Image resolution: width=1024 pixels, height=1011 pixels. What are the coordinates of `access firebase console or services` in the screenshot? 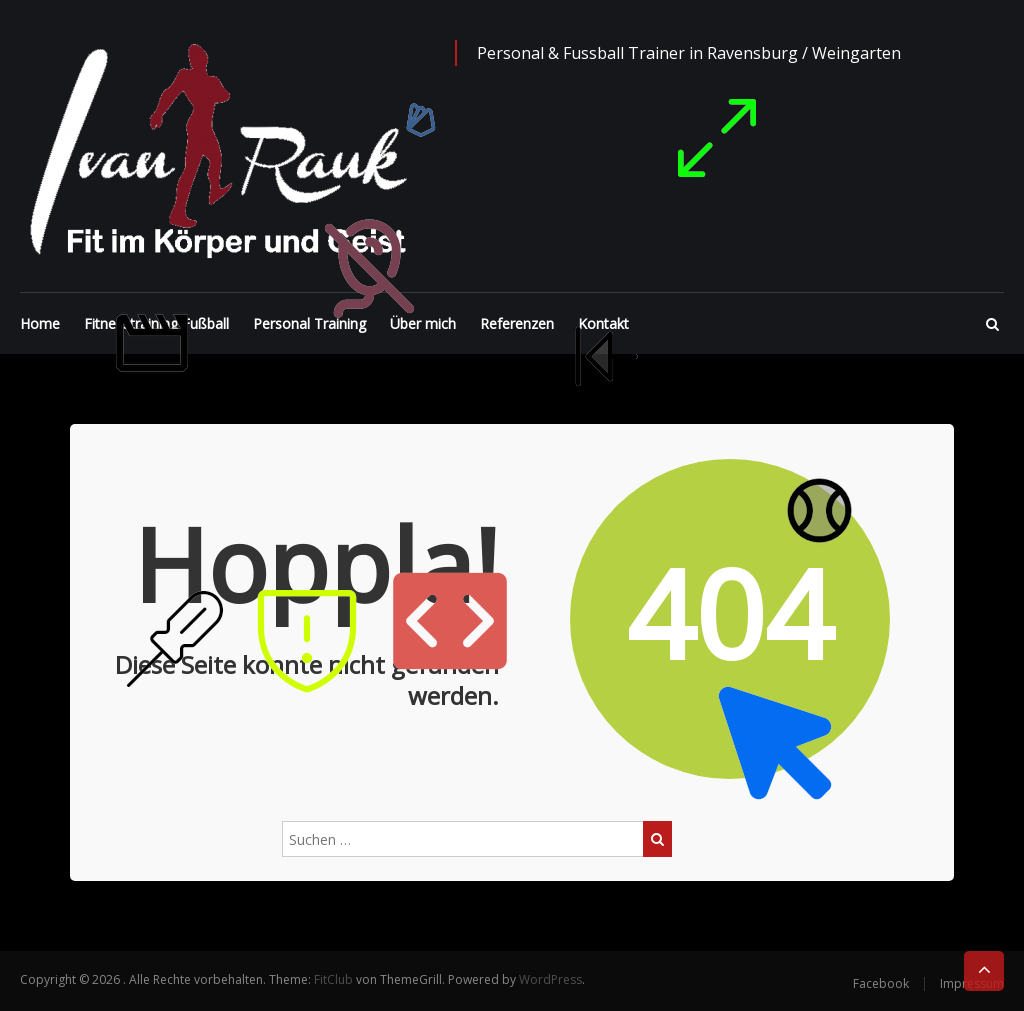 It's located at (421, 120).